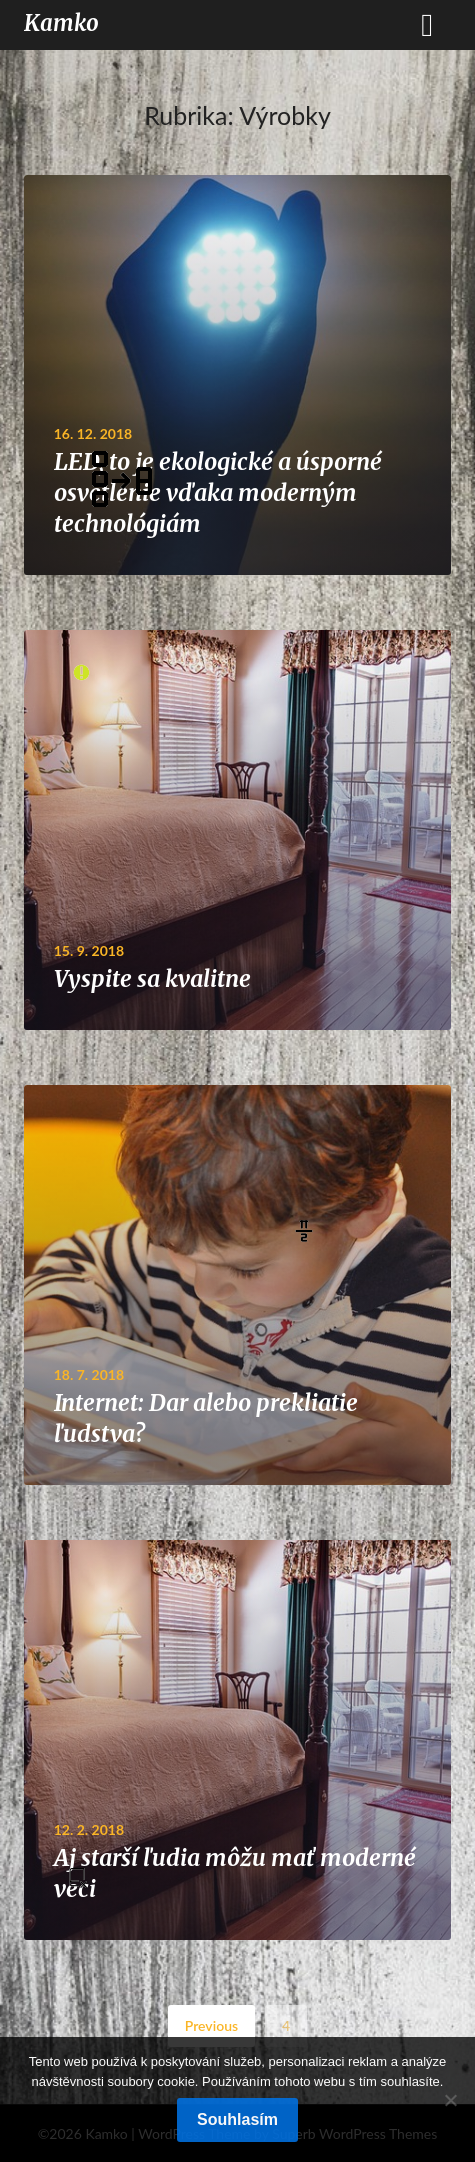  Describe the element at coordinates (120, 479) in the screenshot. I see `combine or merge multiple items into one` at that location.